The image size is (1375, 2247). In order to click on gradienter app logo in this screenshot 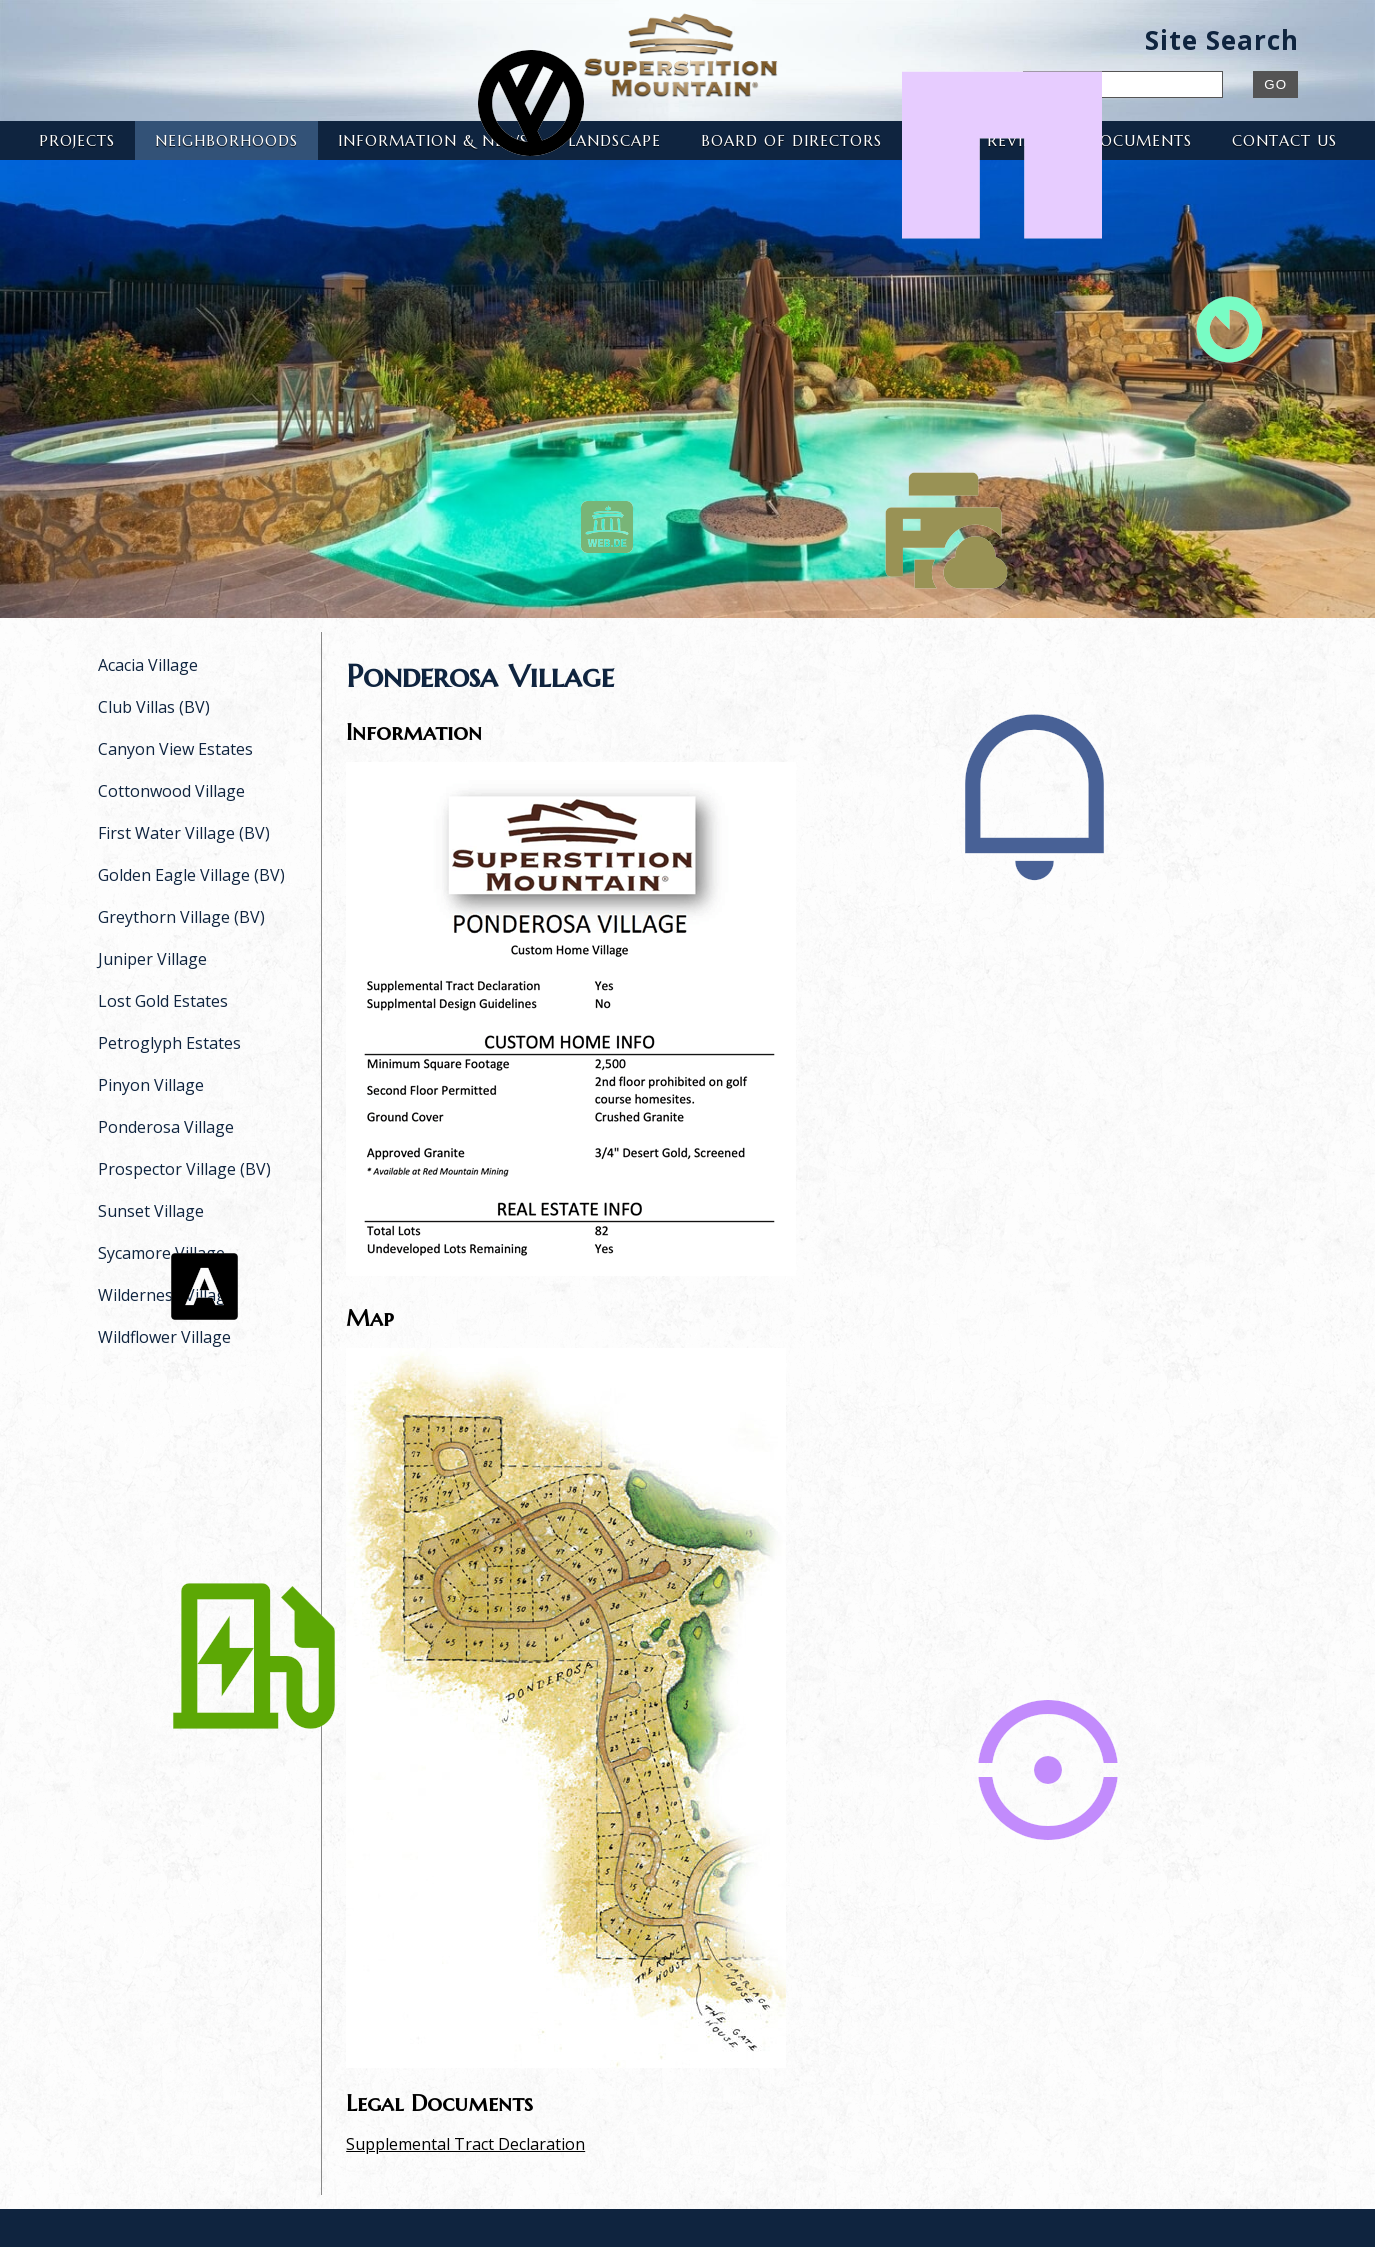, I will do `click(1048, 1770)`.